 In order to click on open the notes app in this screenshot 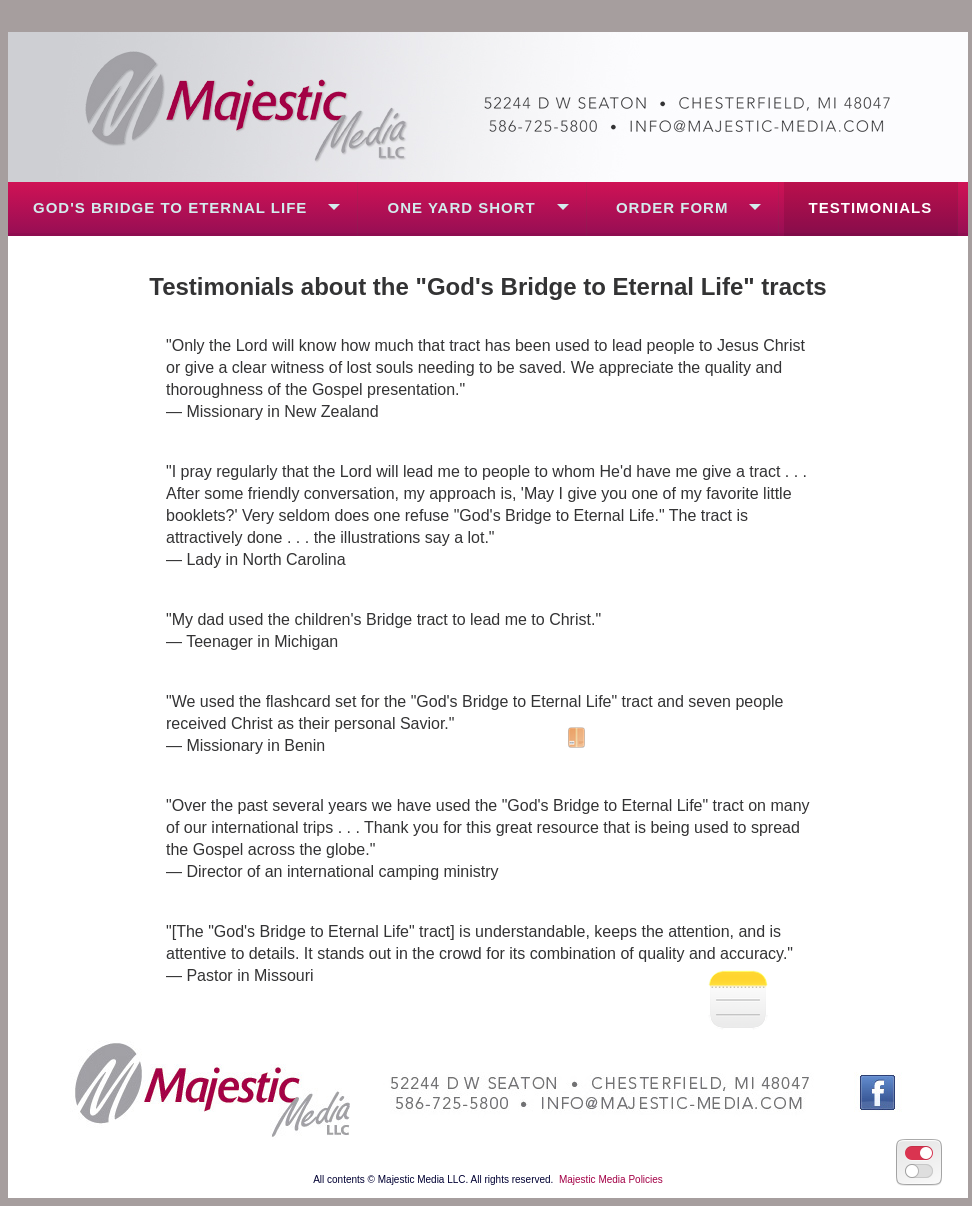, I will do `click(738, 1000)`.